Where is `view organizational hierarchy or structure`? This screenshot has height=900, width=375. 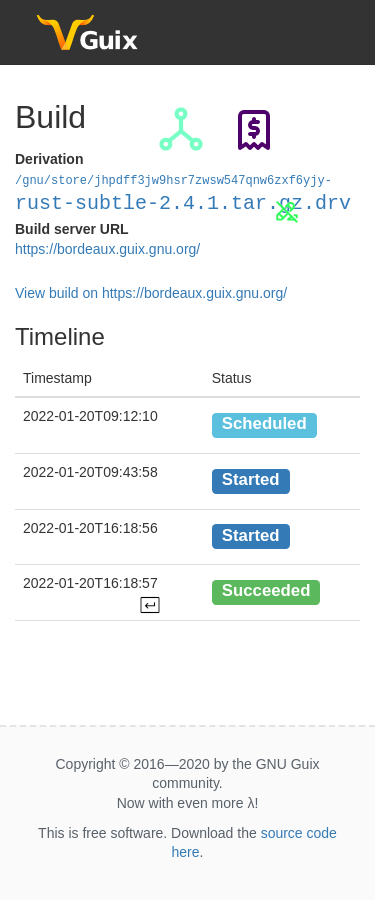 view organizational hierarchy or structure is located at coordinates (181, 129).